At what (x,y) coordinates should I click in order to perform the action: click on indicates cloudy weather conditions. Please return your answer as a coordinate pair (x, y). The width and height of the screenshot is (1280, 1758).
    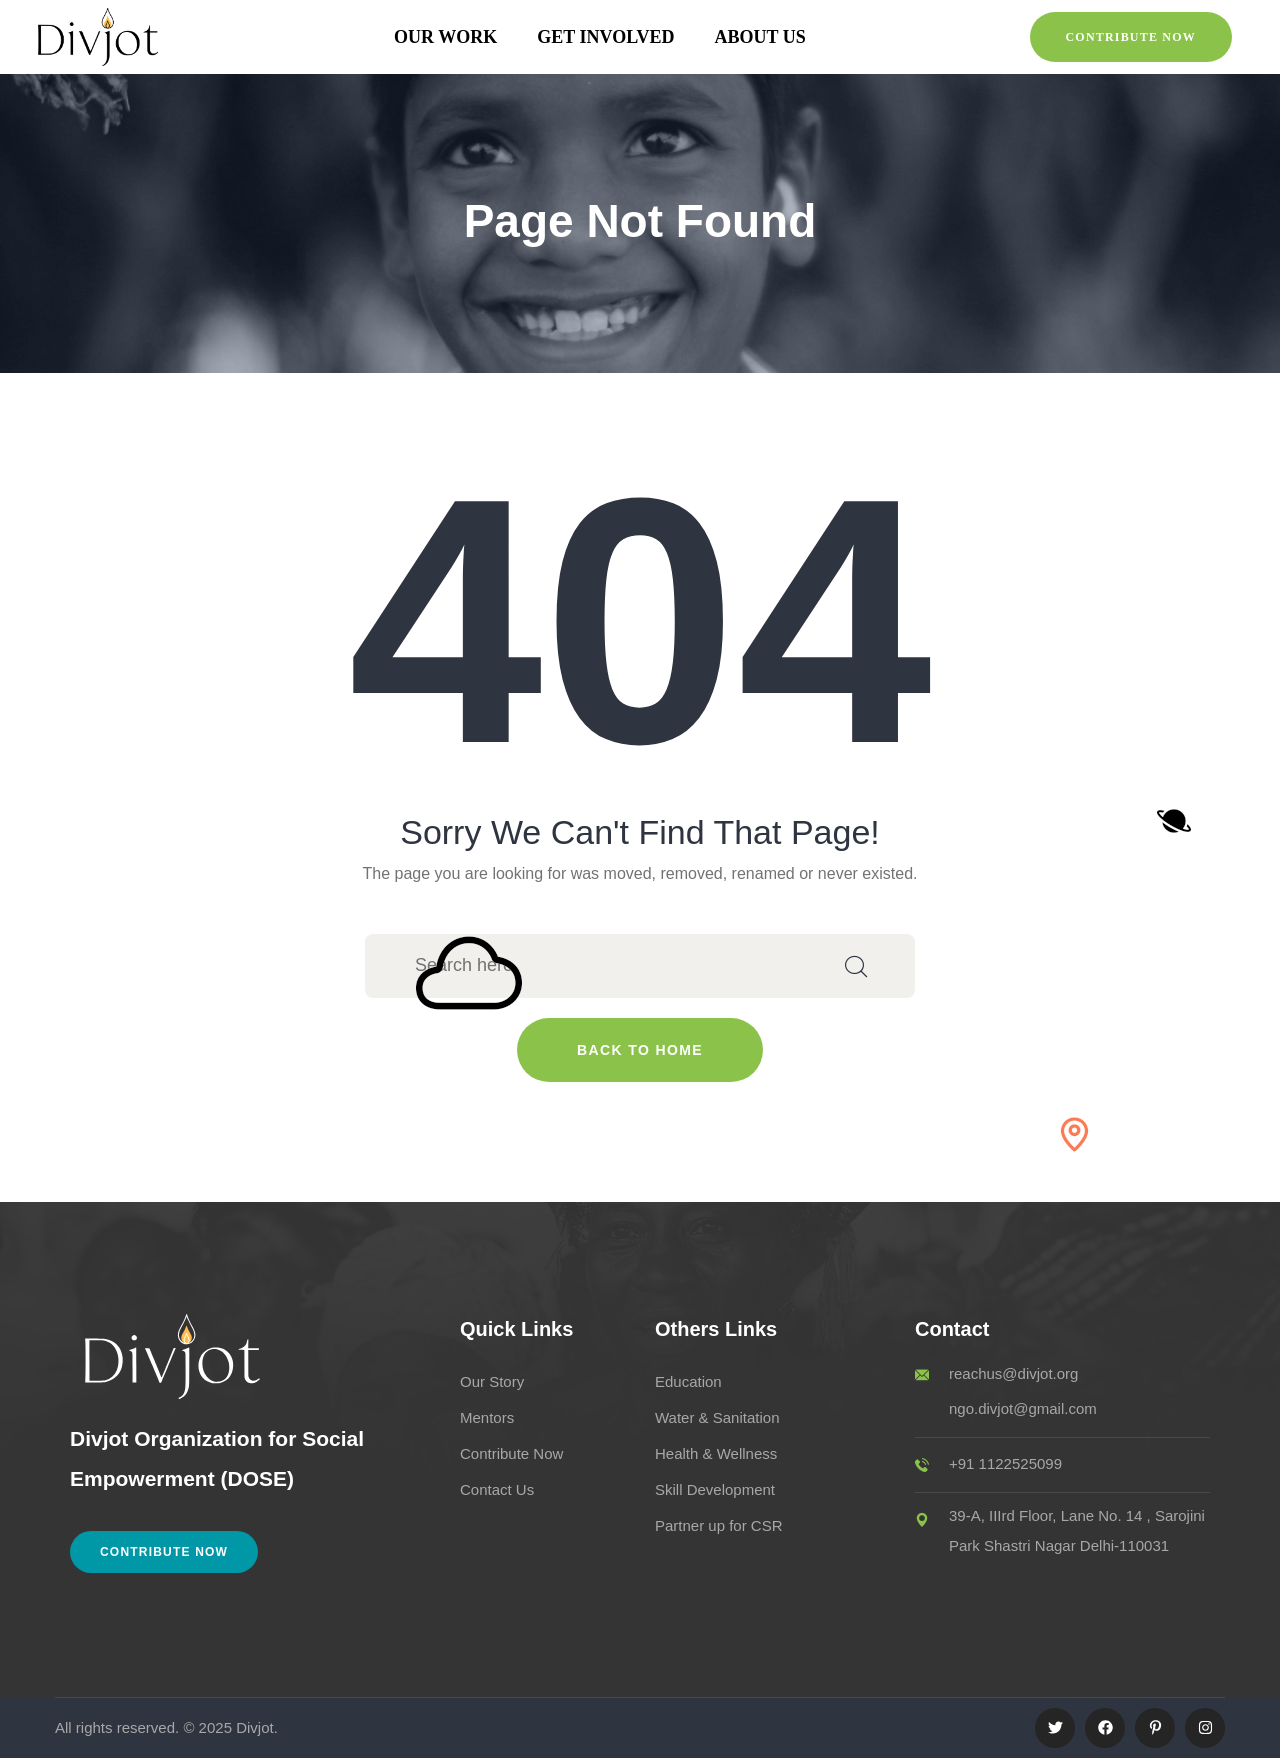
    Looking at the image, I should click on (469, 973).